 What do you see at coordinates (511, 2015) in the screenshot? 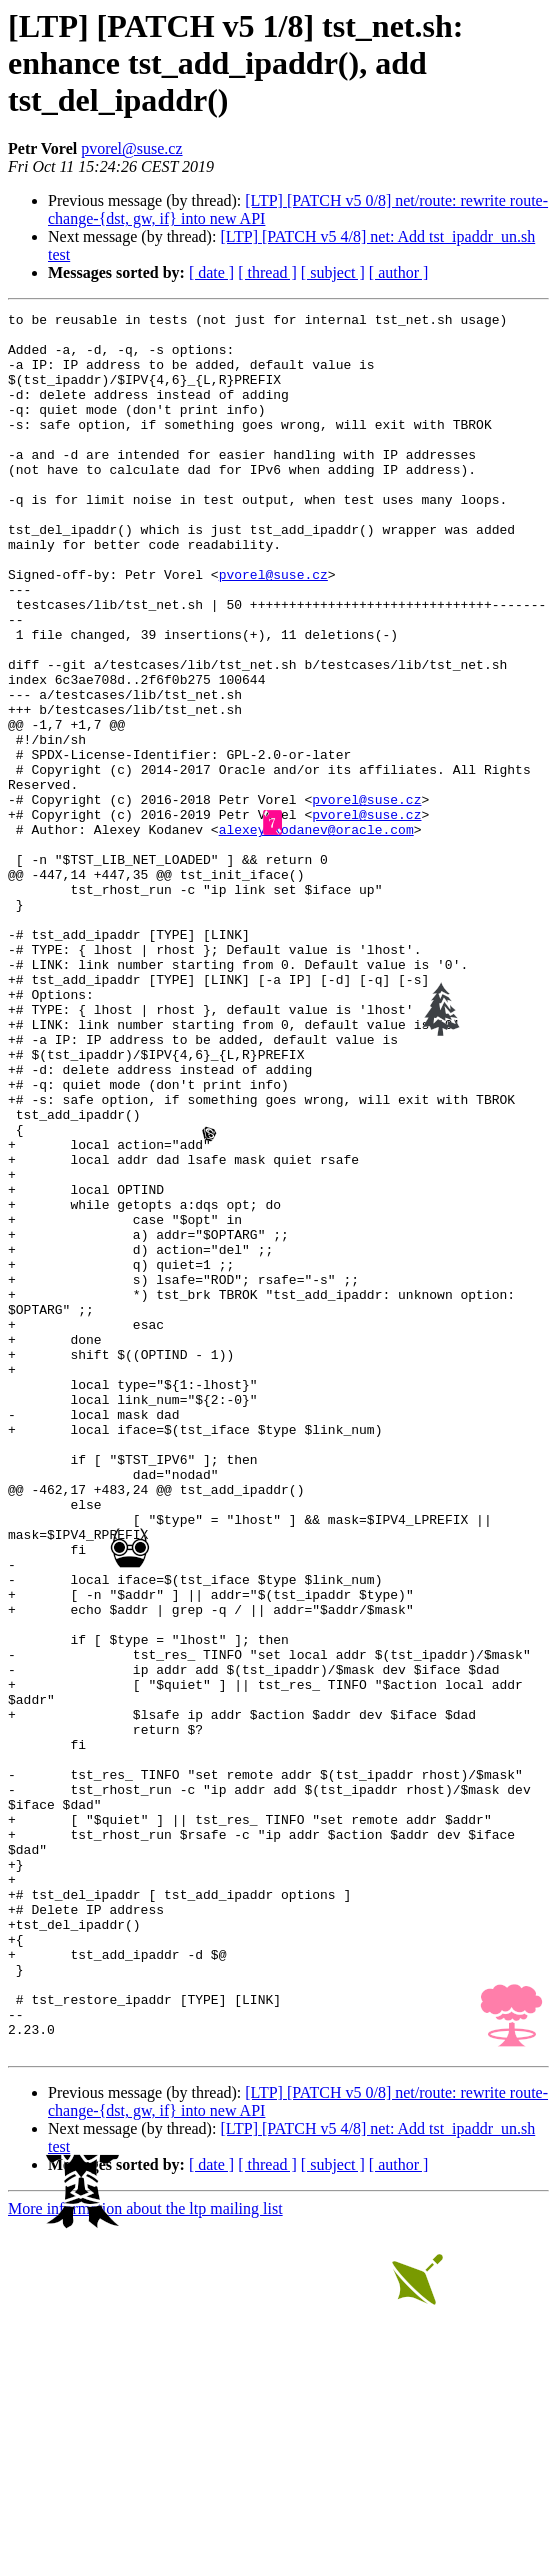
I see `indicates explosion or blast event in game` at bounding box center [511, 2015].